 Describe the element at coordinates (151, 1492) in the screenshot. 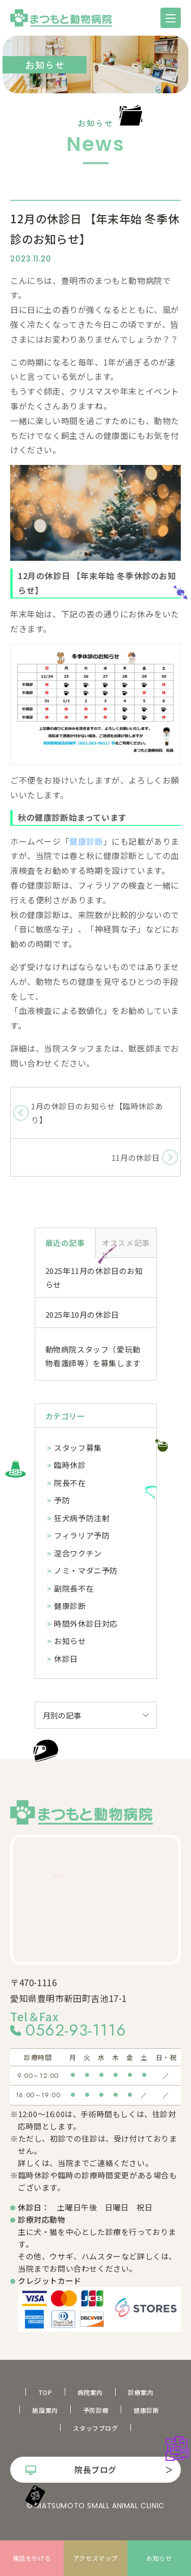

I see `select the scythe weapon or tool` at that location.